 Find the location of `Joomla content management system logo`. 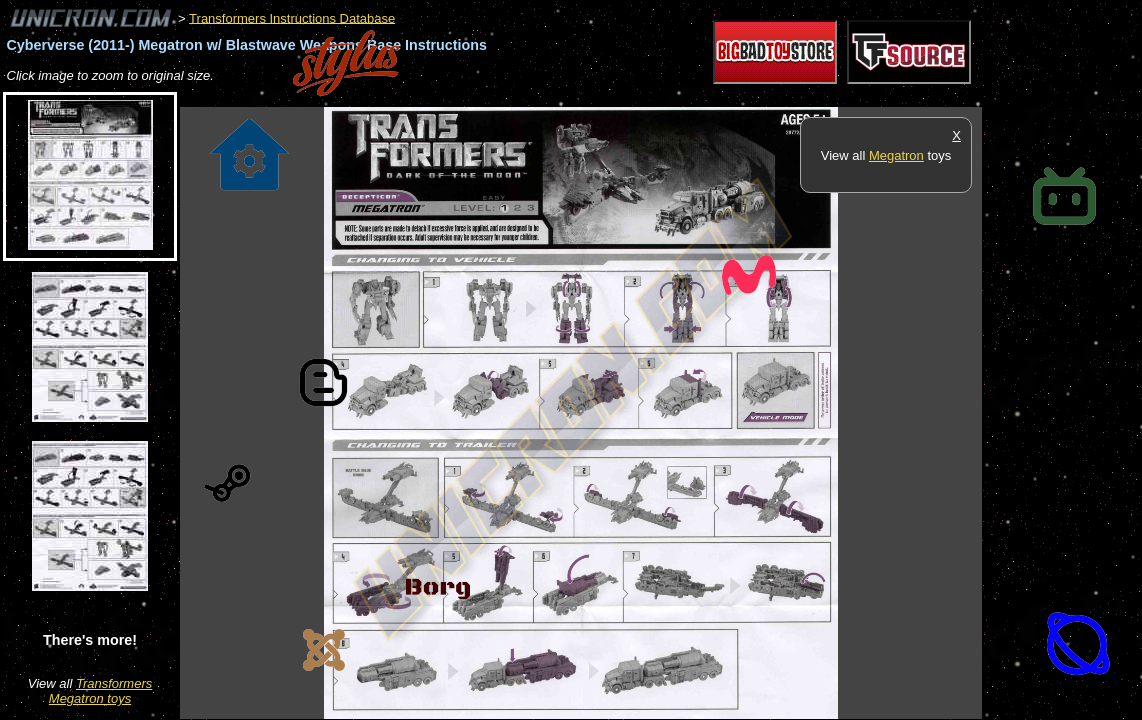

Joomla content management system logo is located at coordinates (324, 650).